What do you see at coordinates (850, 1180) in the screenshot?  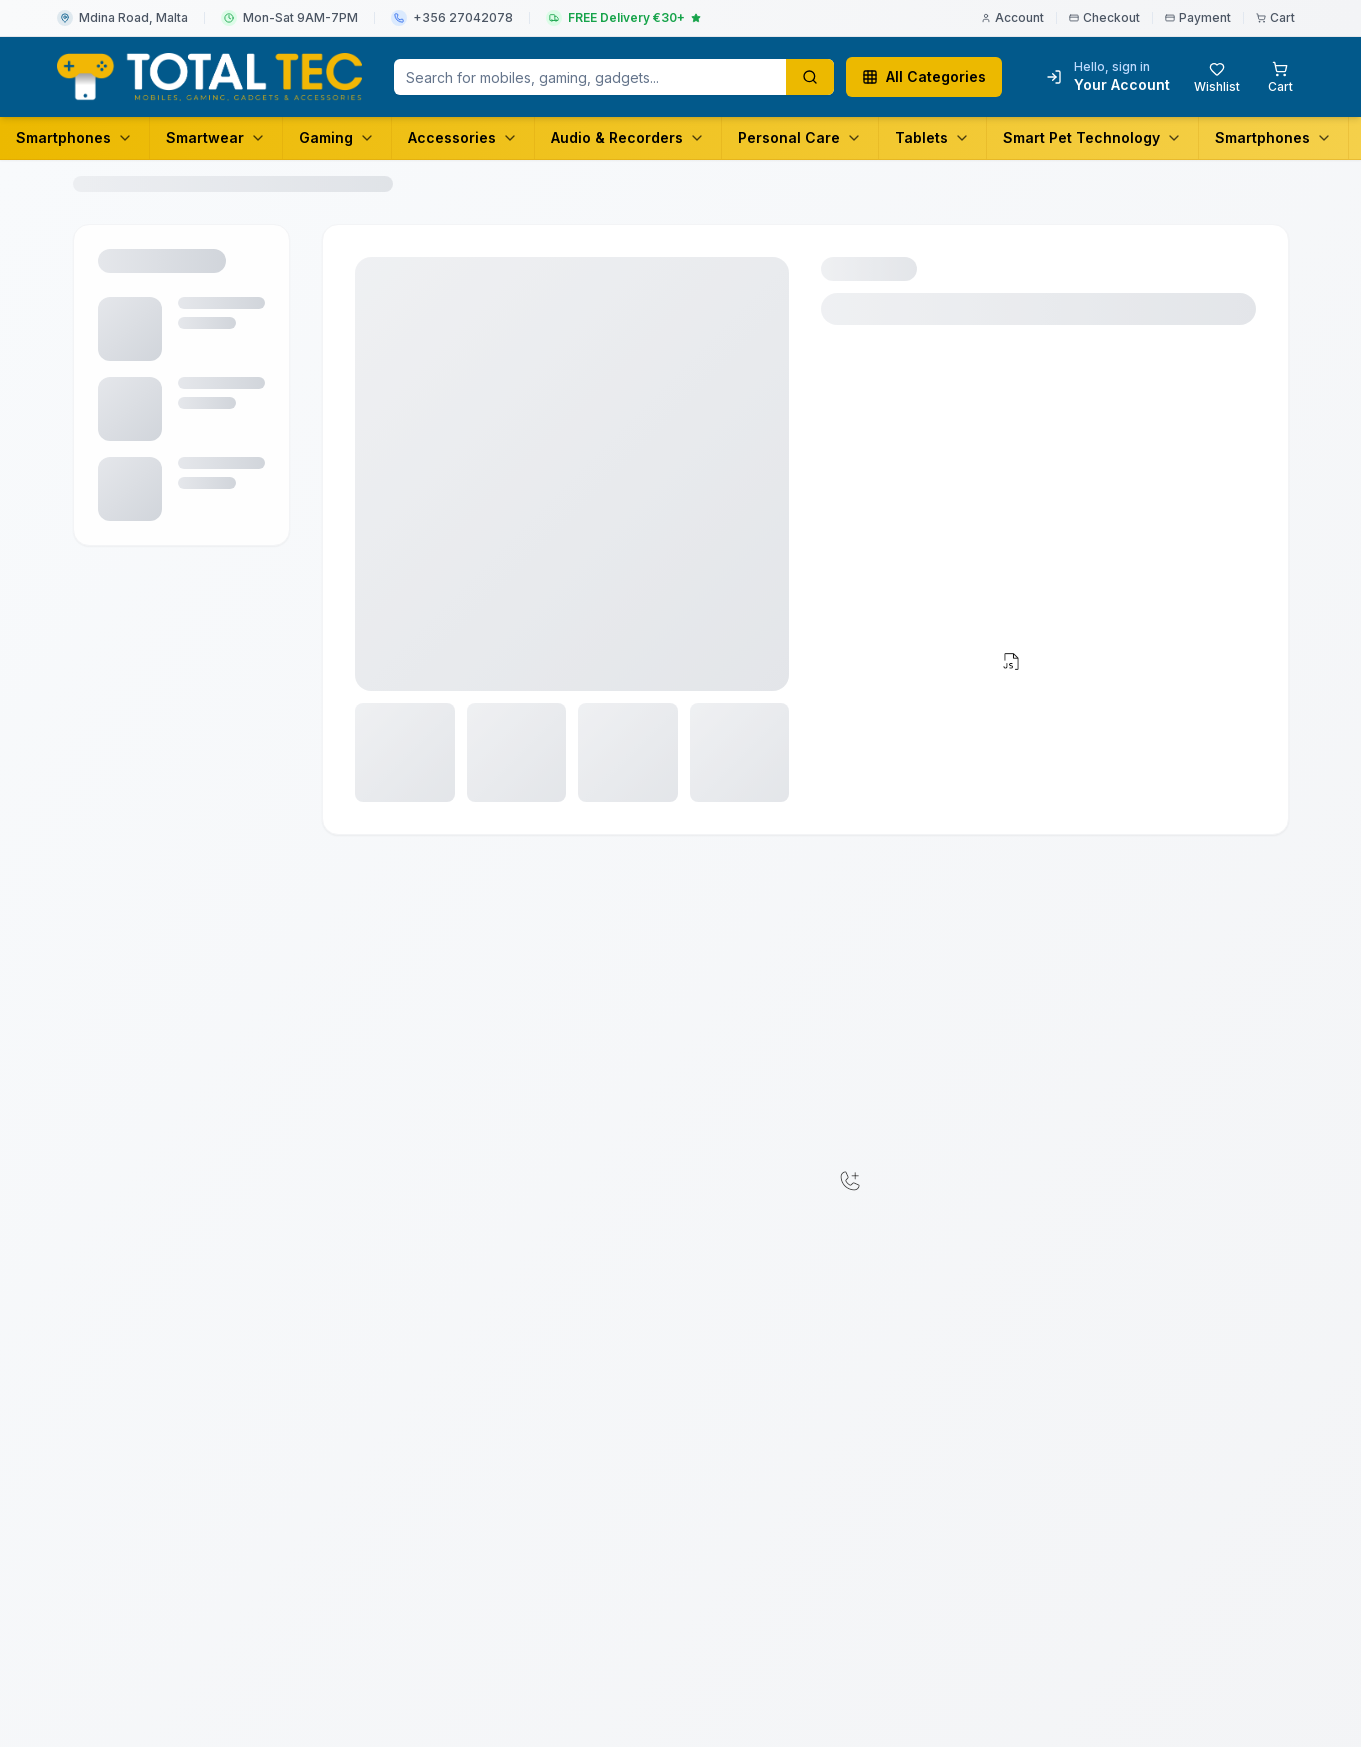 I see `add a new contact` at bounding box center [850, 1180].